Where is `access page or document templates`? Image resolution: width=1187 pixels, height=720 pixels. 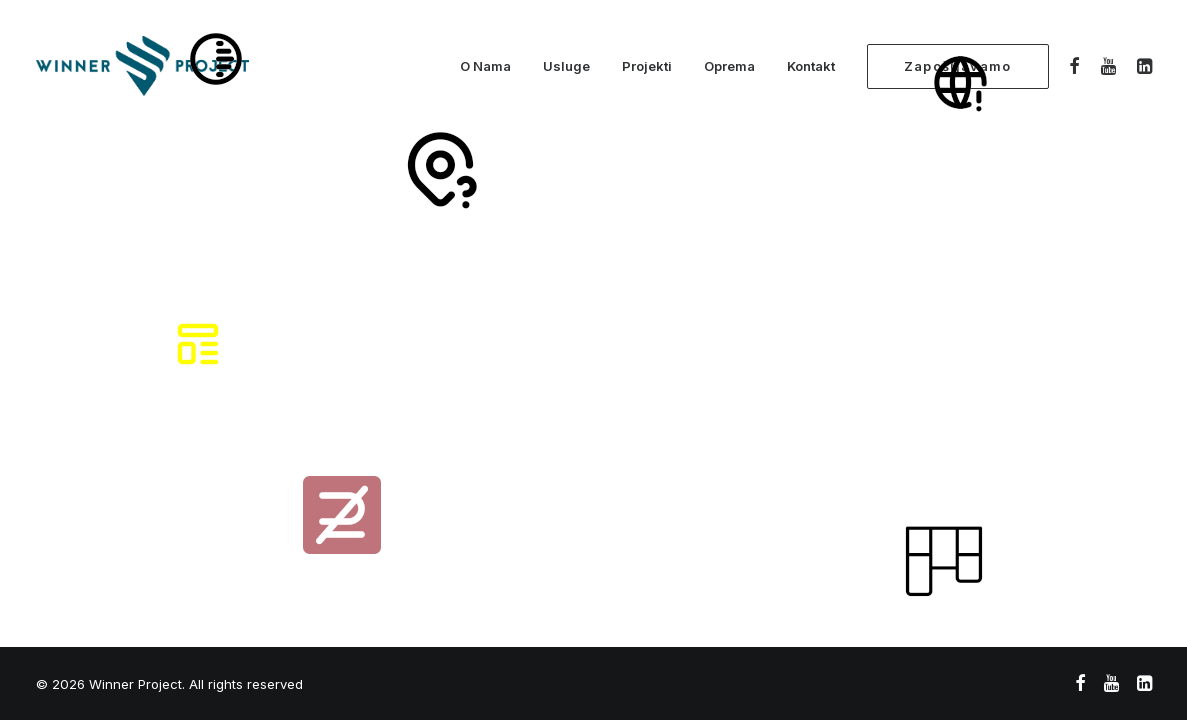 access page or document templates is located at coordinates (198, 344).